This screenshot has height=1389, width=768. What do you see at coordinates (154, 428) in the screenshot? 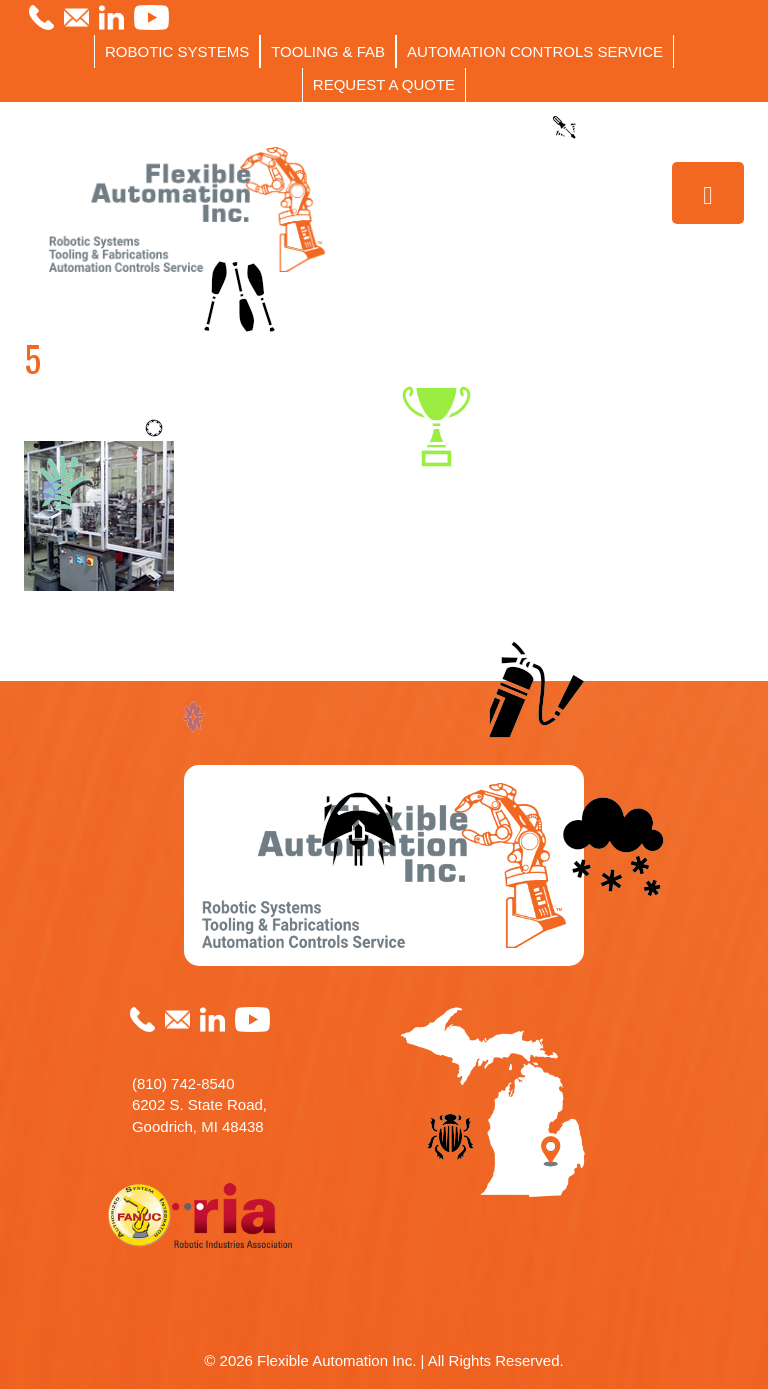
I see `select chakram as your weapon` at bounding box center [154, 428].